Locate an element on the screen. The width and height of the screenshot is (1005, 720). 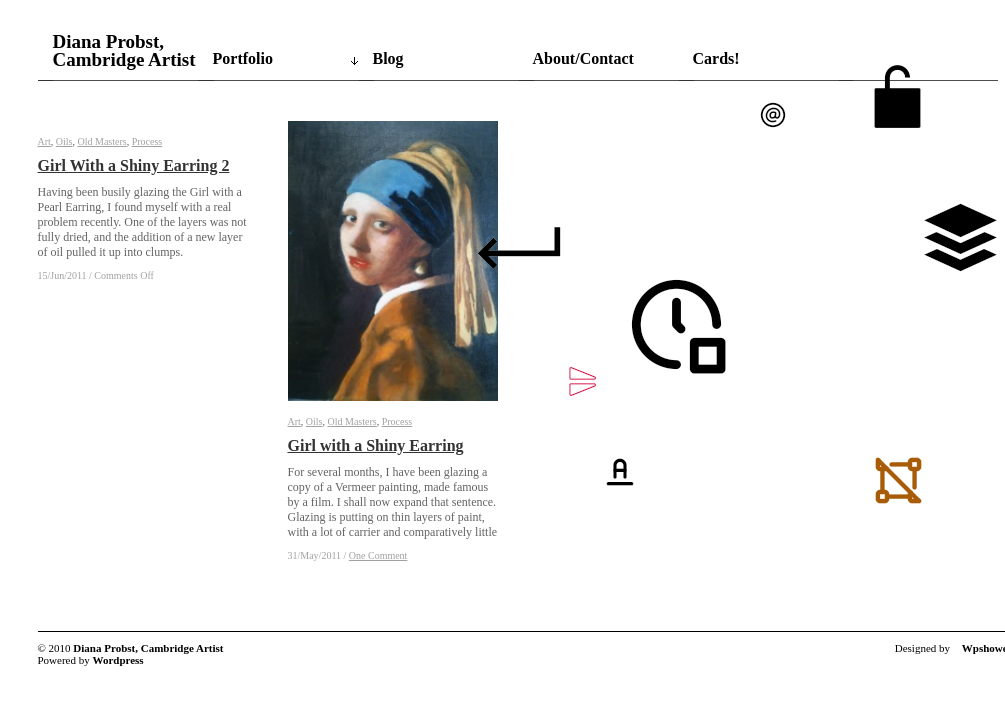
view or manage layers is located at coordinates (960, 237).